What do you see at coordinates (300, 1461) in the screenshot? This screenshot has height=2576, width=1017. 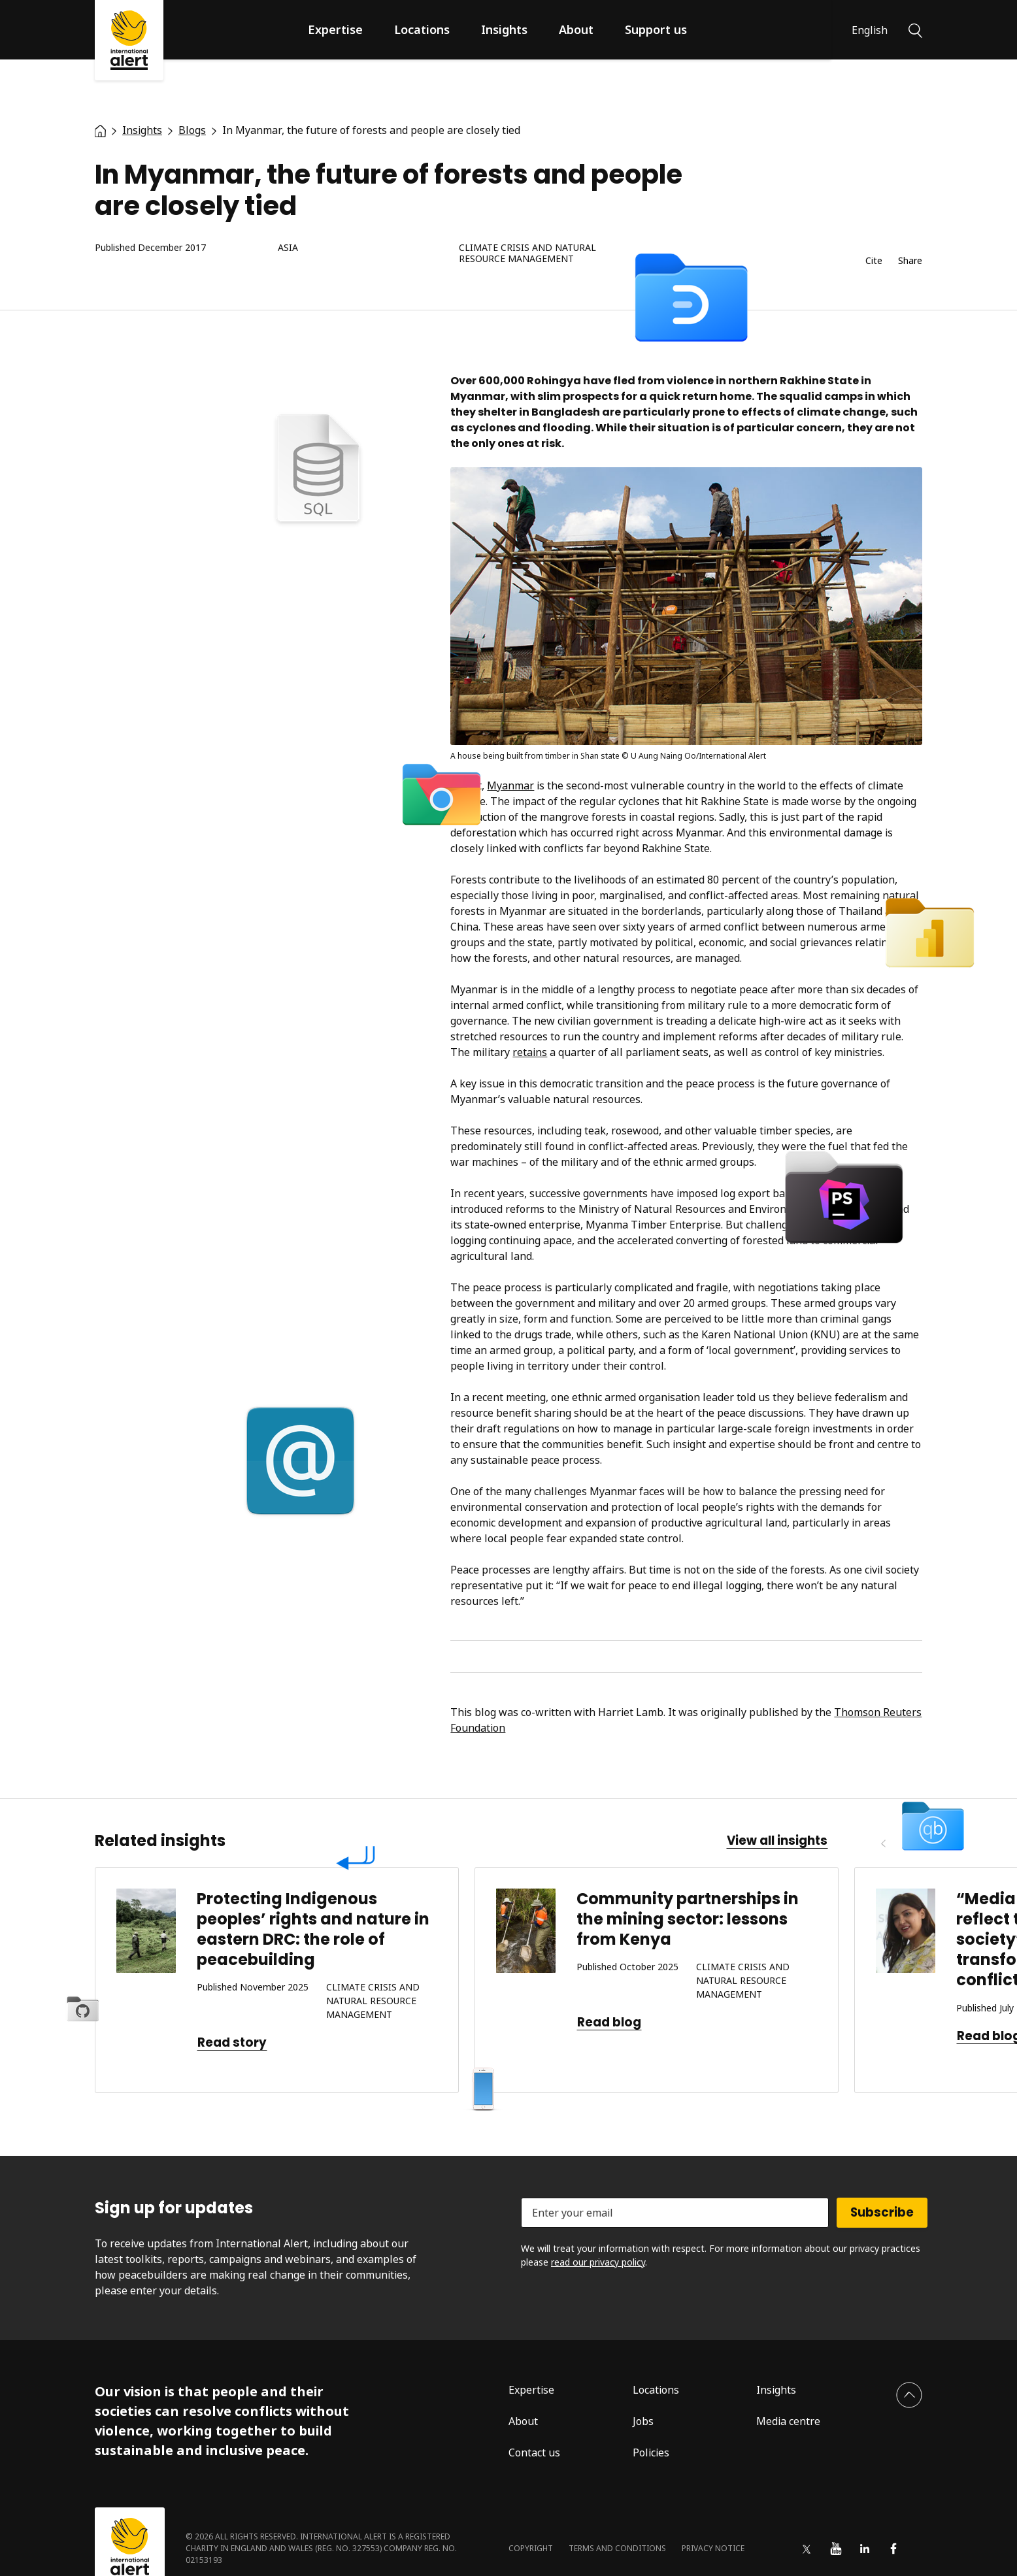 I see `manage email account credentials` at bounding box center [300, 1461].